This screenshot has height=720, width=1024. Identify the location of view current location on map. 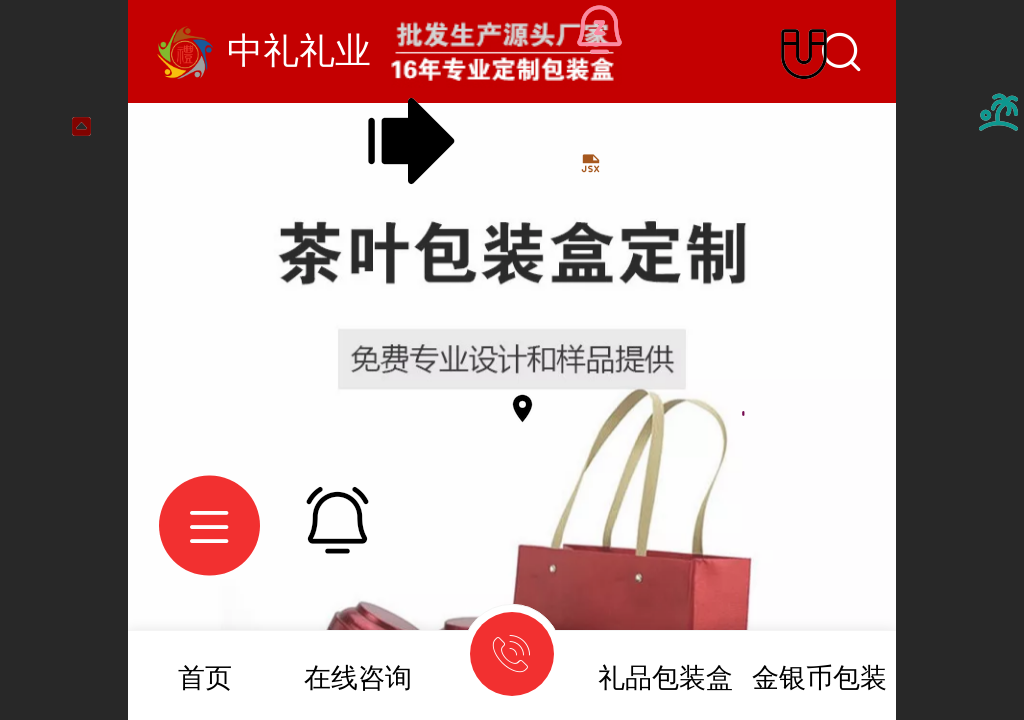
(522, 408).